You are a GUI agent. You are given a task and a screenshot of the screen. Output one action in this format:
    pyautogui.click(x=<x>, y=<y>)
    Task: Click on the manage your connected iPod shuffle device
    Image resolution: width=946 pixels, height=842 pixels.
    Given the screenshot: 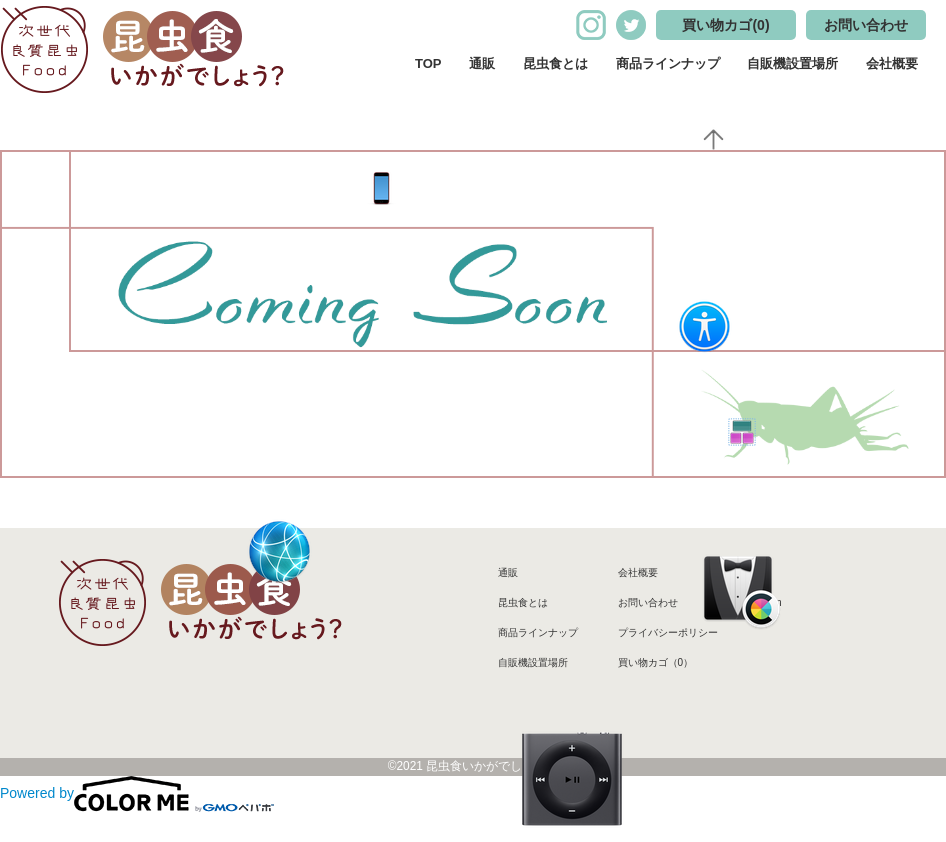 What is the action you would take?
    pyautogui.click(x=572, y=779)
    